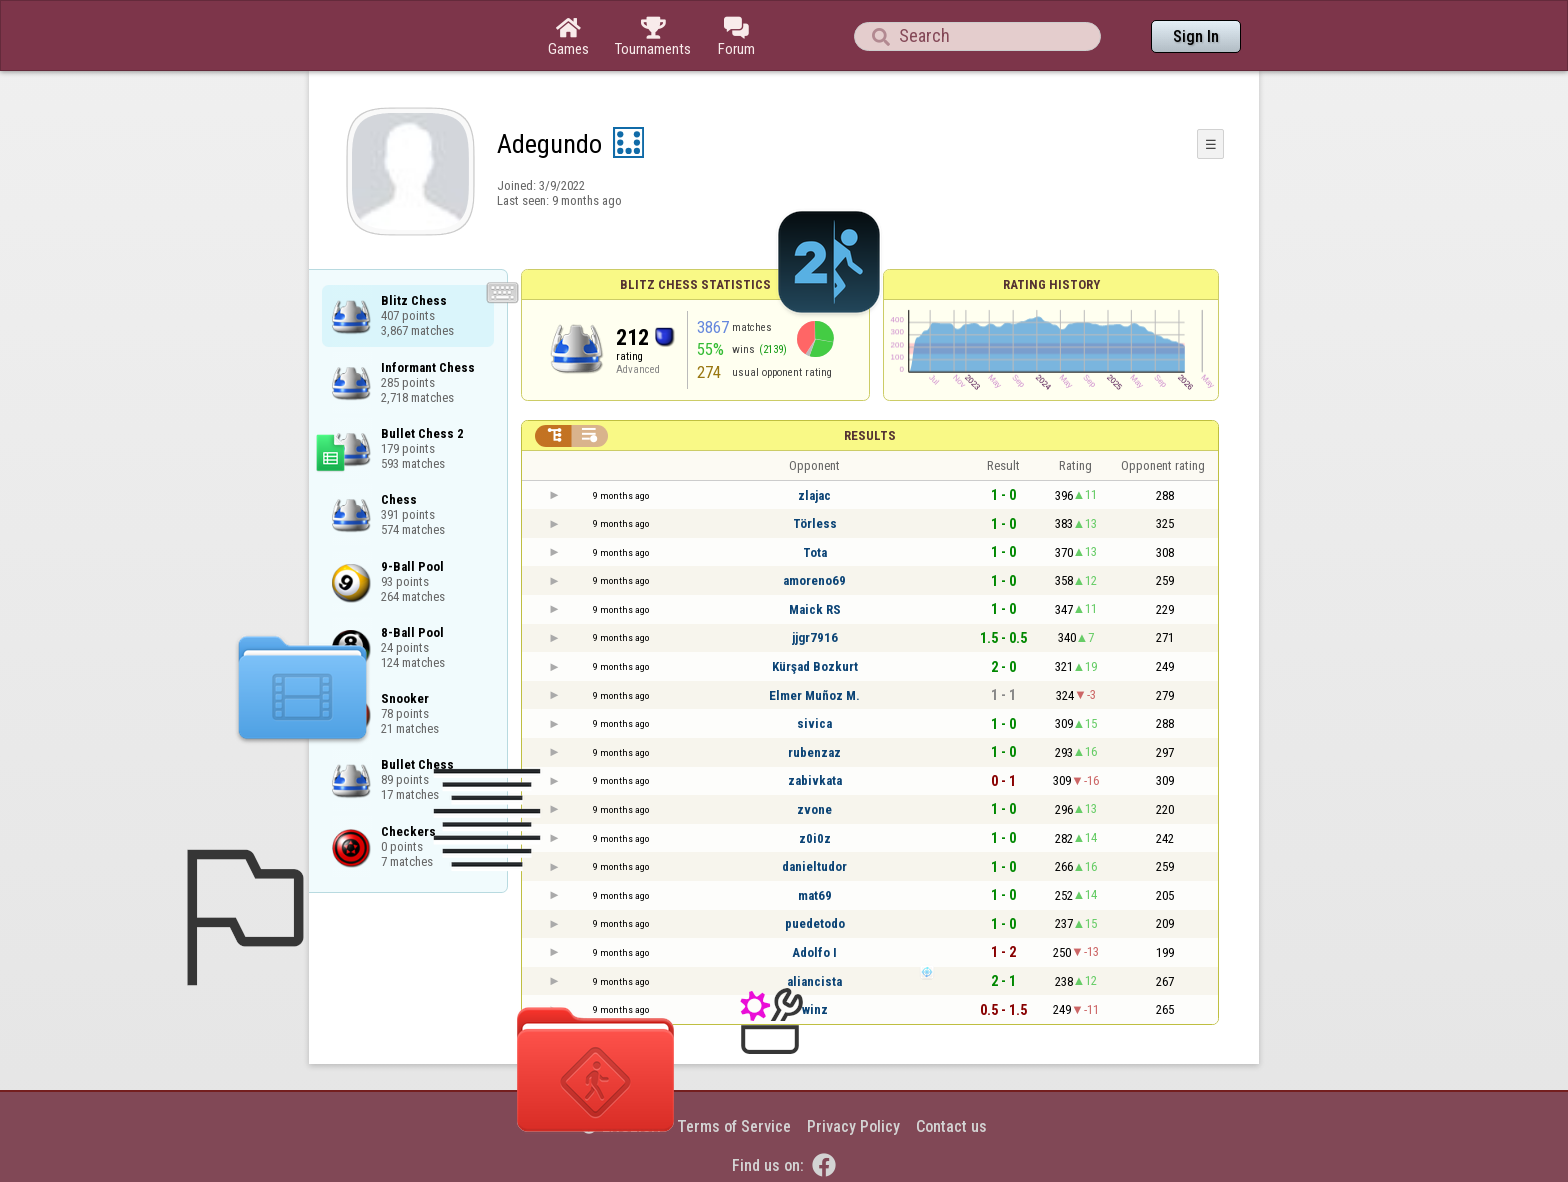 This screenshot has width=1568, height=1182. What do you see at coordinates (595, 1069) in the screenshot?
I see `access public or shared folder` at bounding box center [595, 1069].